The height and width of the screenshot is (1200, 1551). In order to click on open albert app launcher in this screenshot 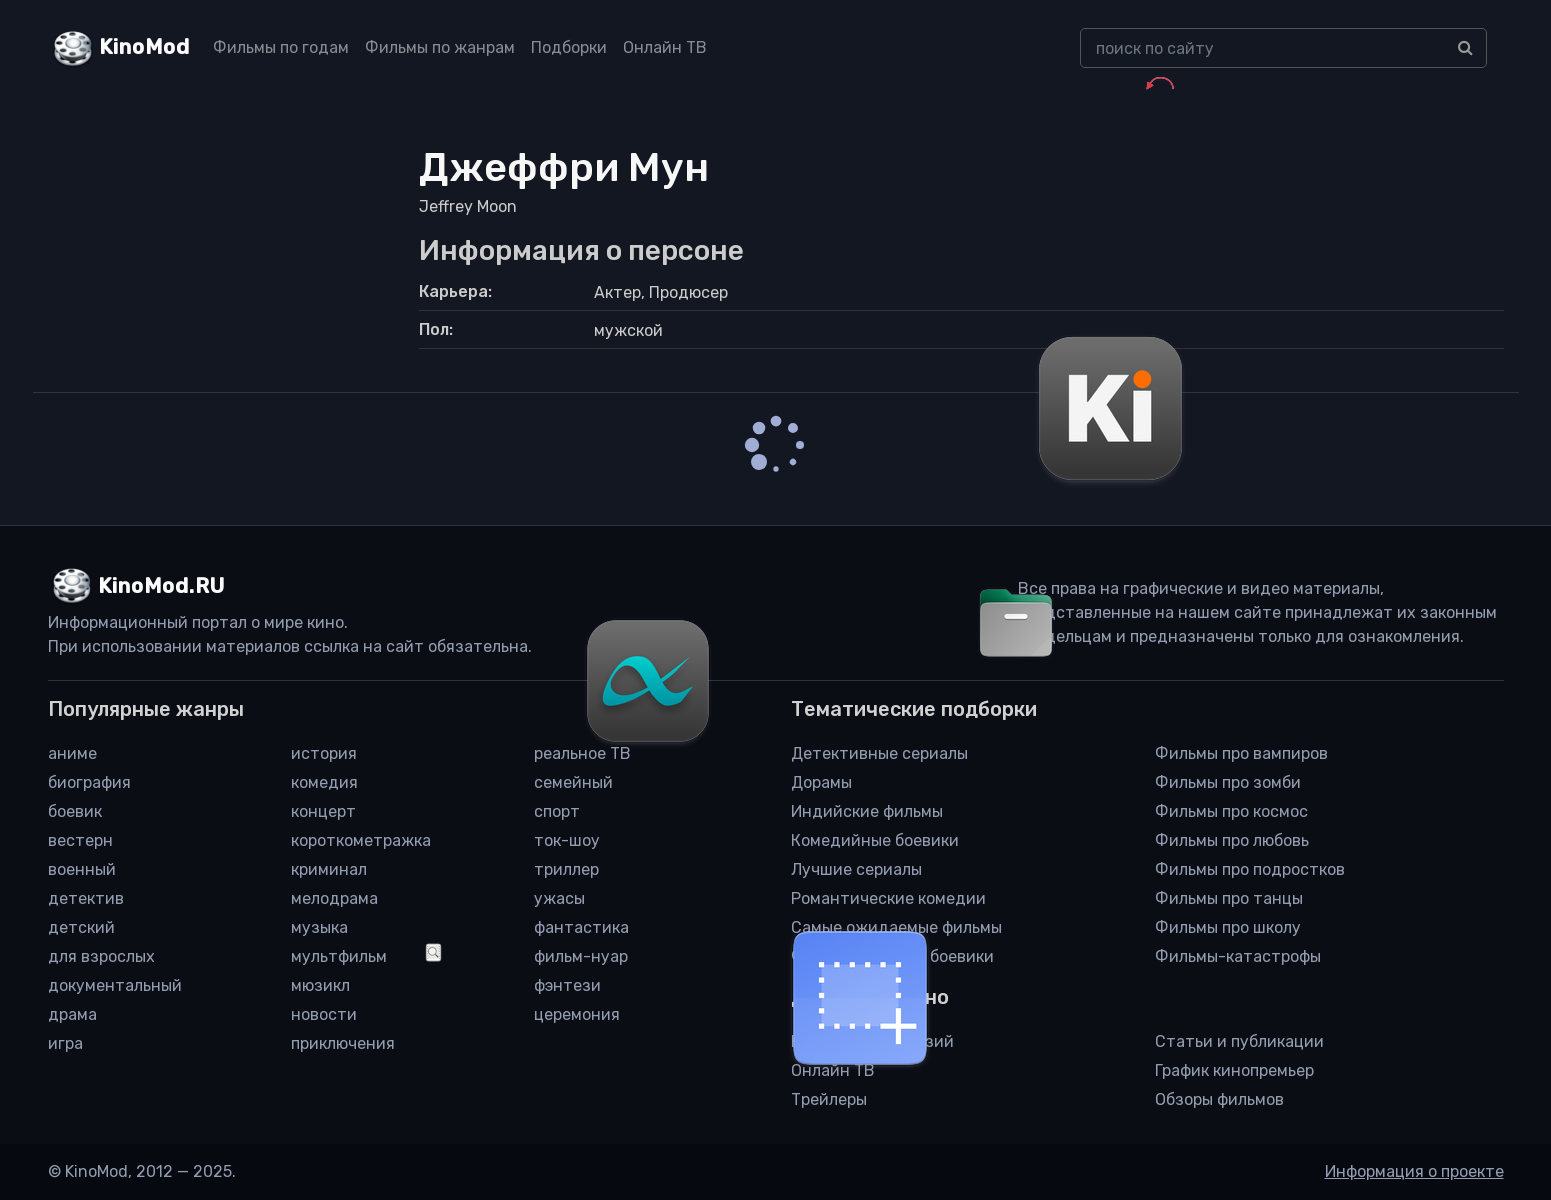, I will do `click(648, 681)`.